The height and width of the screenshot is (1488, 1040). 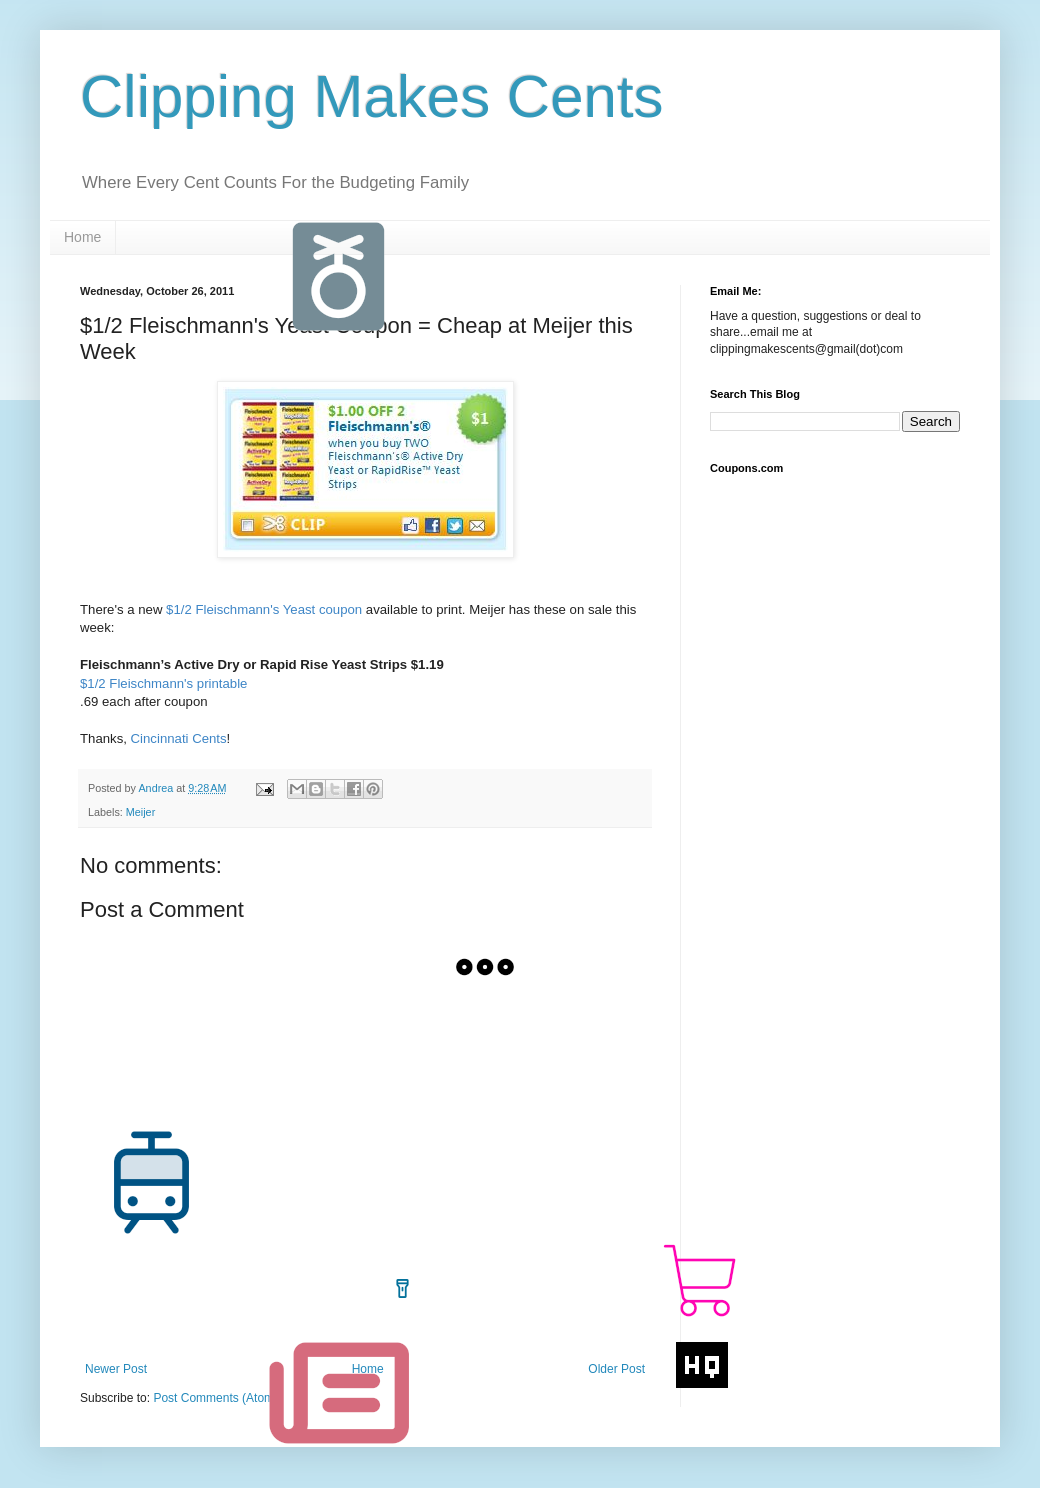 What do you see at coordinates (344, 1393) in the screenshot?
I see `view news articles` at bounding box center [344, 1393].